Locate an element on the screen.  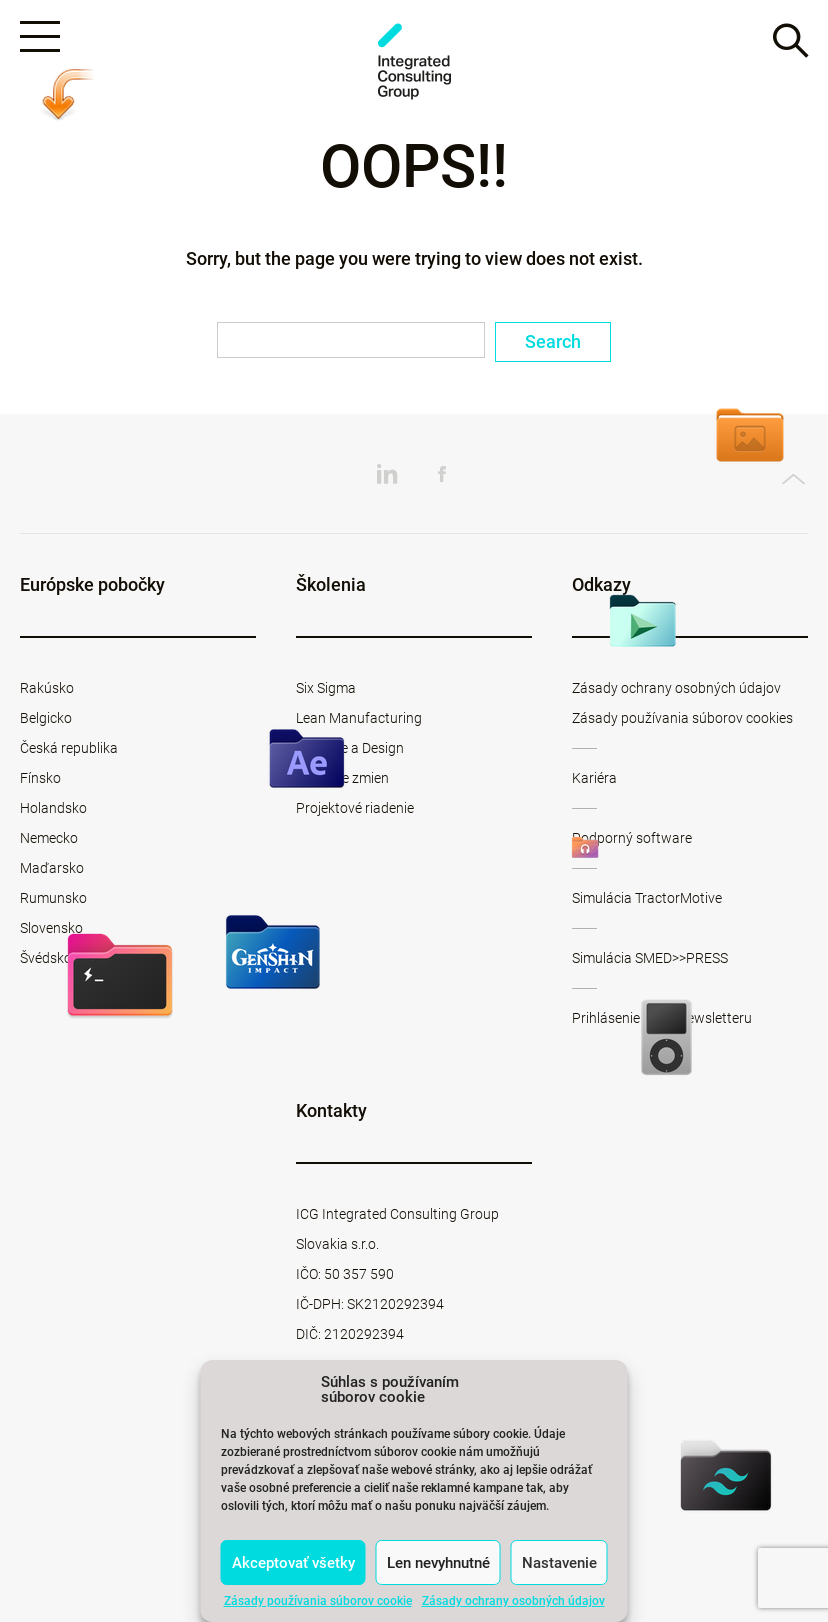
open genshin impact game files folder is located at coordinates (272, 954).